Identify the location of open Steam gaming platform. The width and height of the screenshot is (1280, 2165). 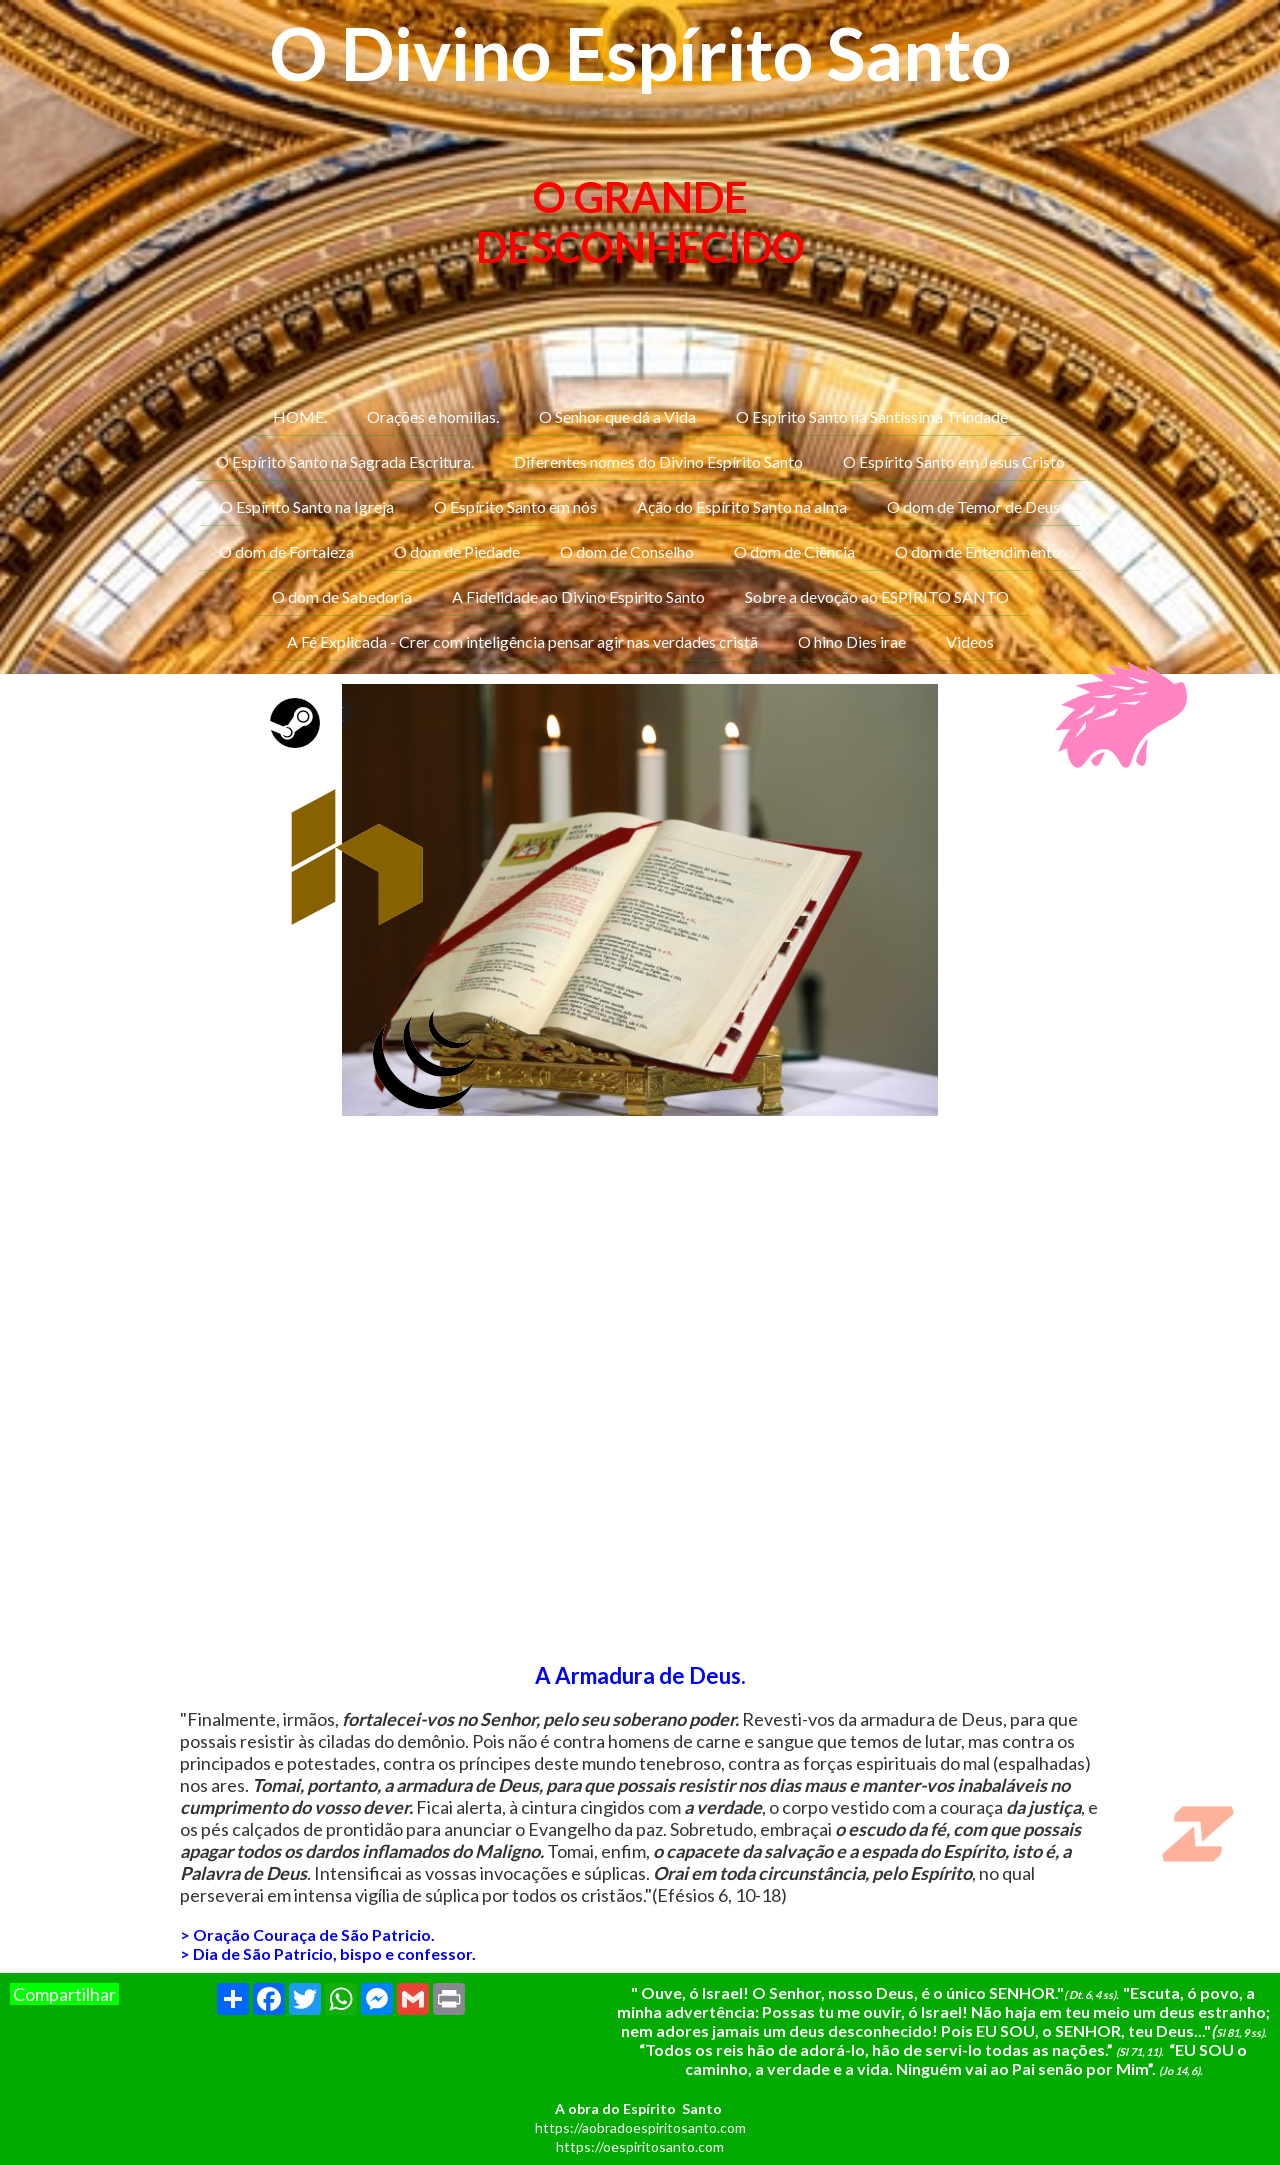
(295, 723).